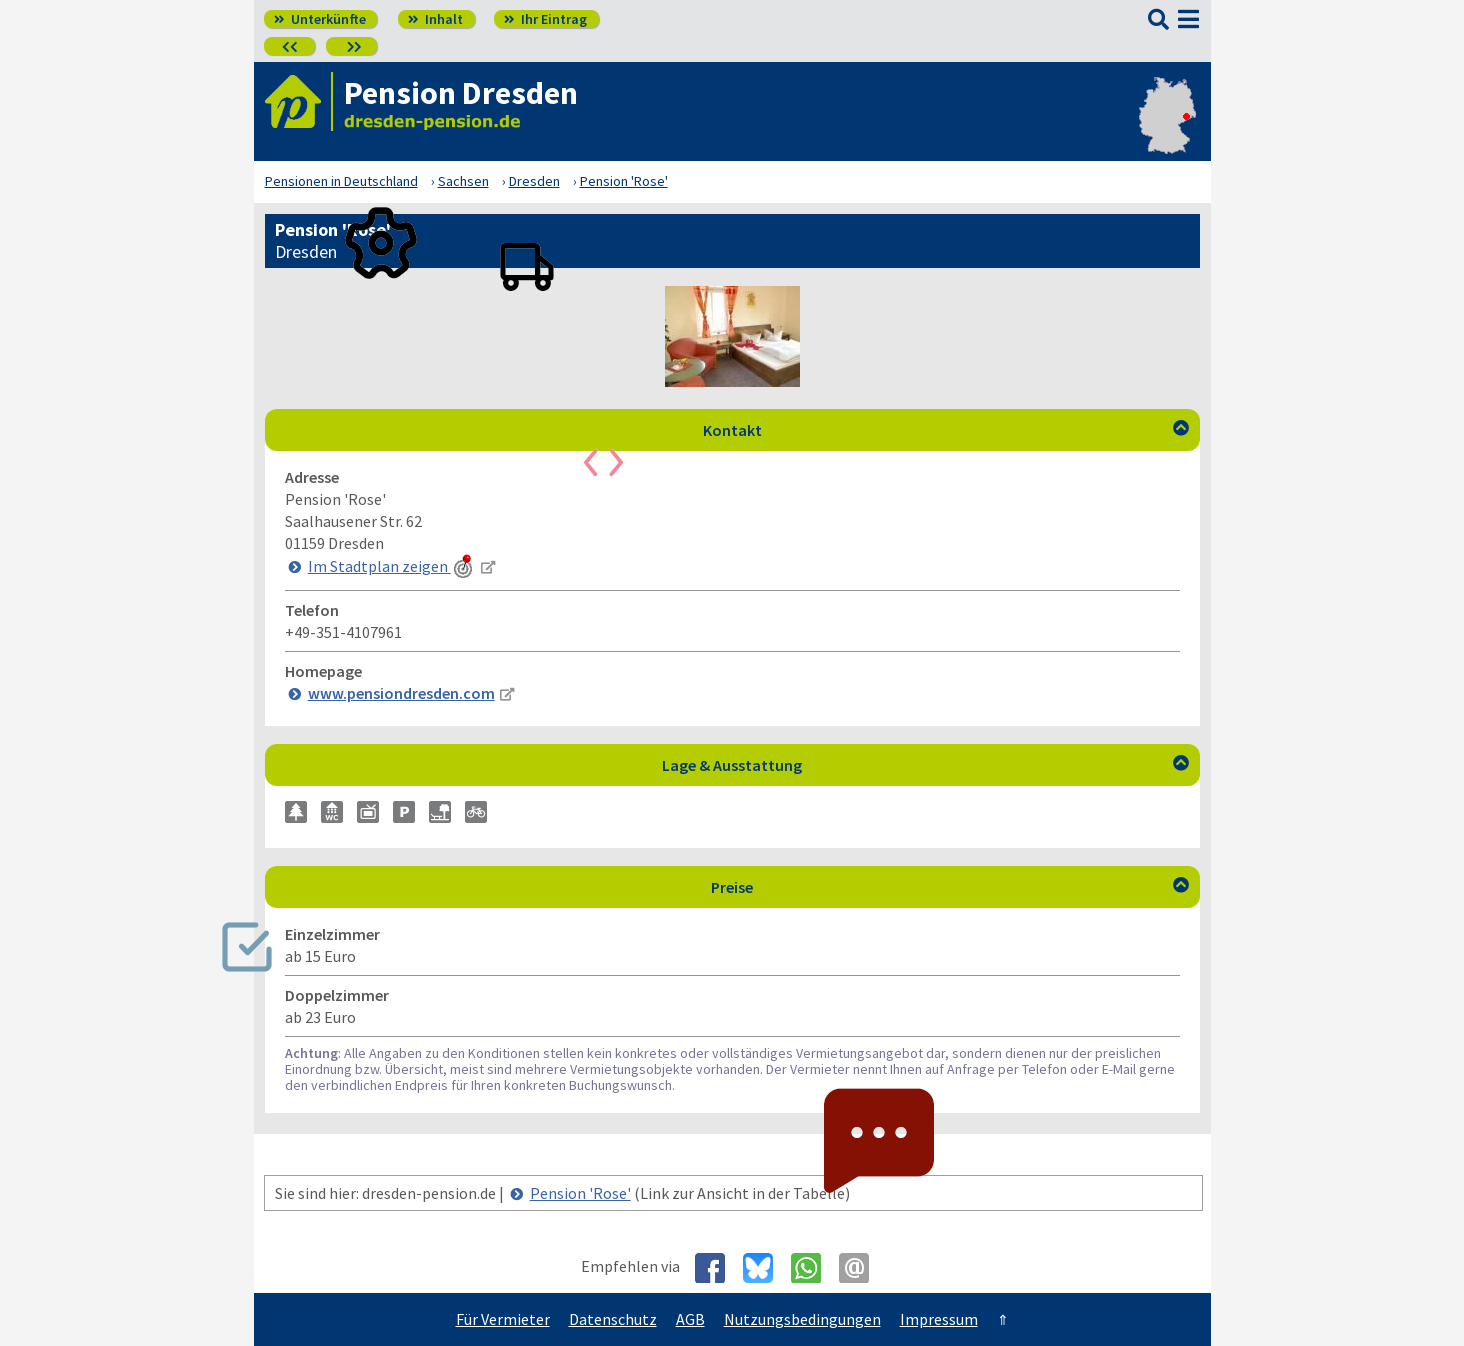  What do you see at coordinates (381, 243) in the screenshot?
I see `access app settings` at bounding box center [381, 243].